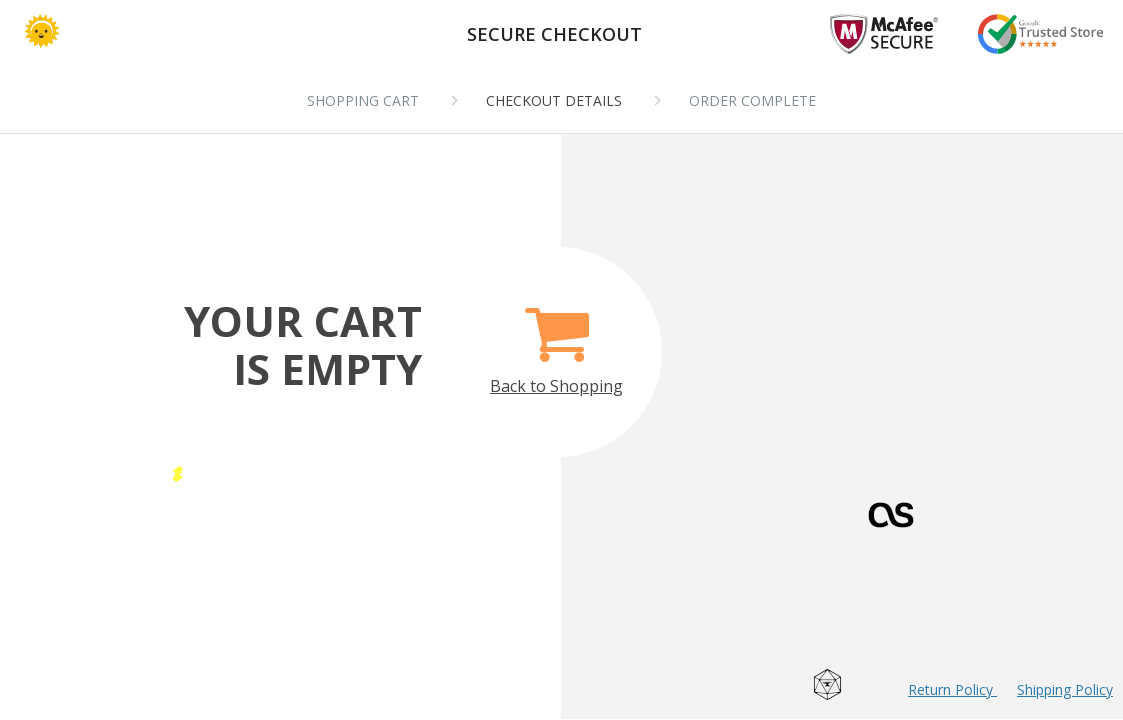 The image size is (1123, 720). I want to click on open Last.fm app, so click(891, 515).